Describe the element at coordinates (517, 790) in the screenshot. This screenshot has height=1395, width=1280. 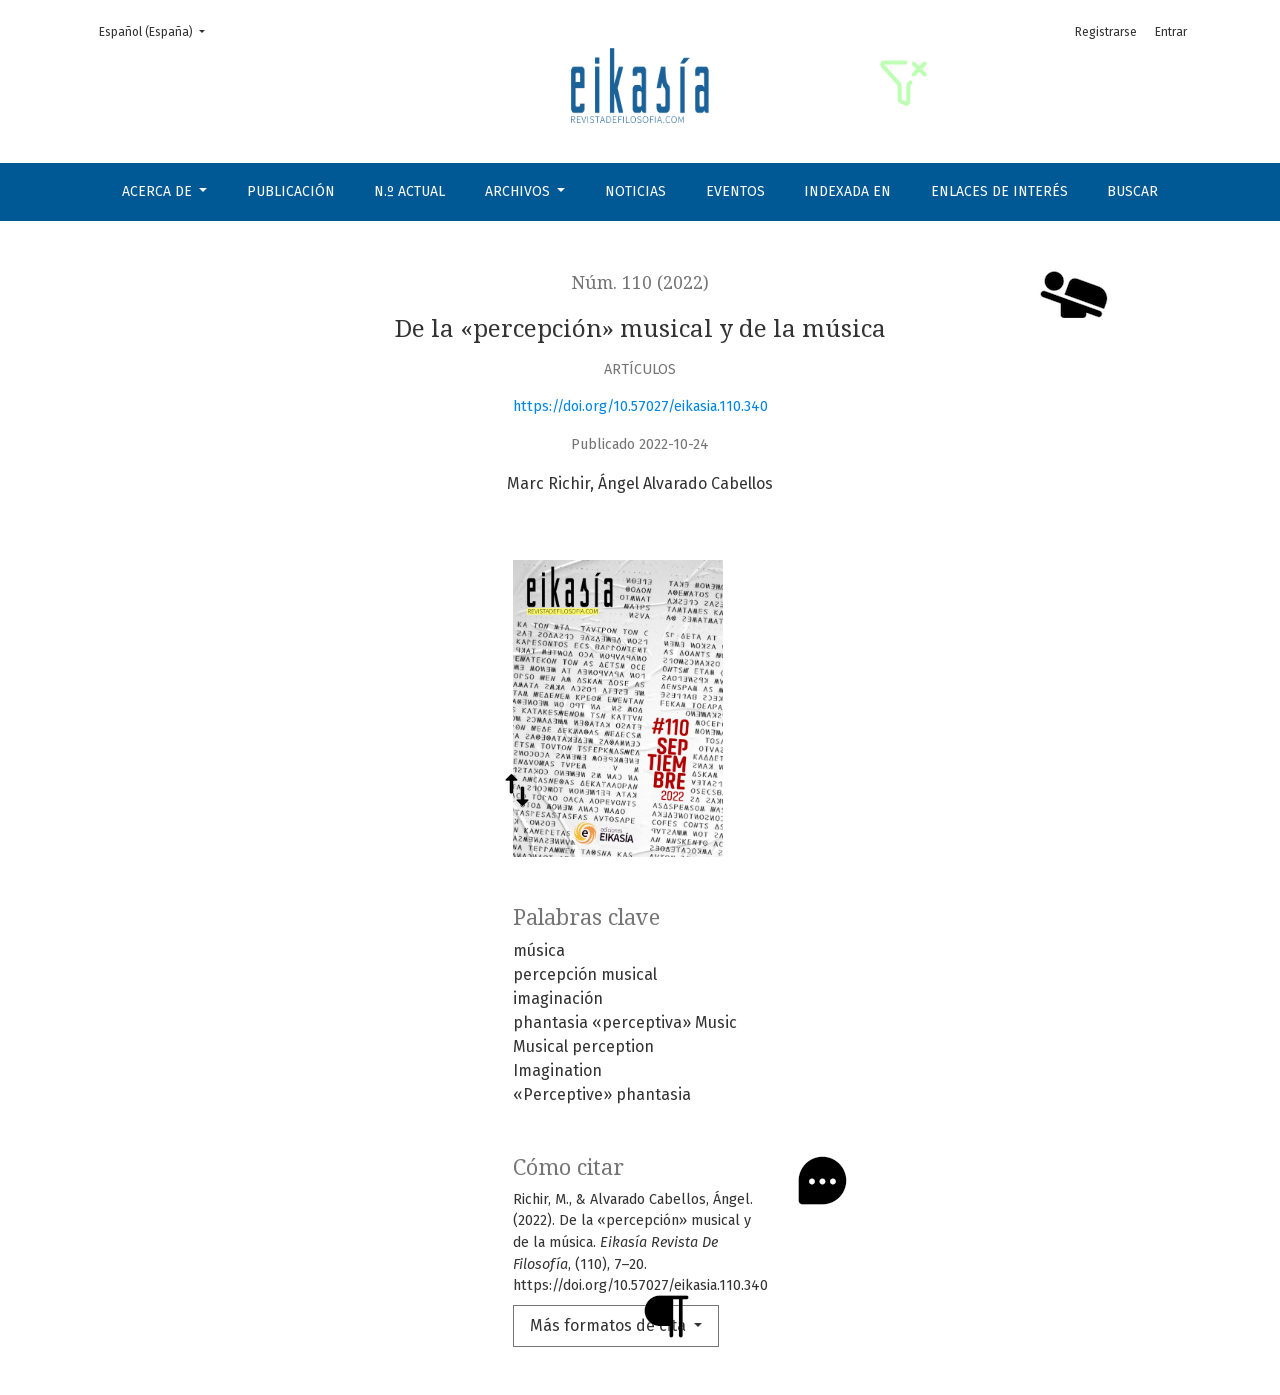
I see `swap or reverse the order of items` at that location.